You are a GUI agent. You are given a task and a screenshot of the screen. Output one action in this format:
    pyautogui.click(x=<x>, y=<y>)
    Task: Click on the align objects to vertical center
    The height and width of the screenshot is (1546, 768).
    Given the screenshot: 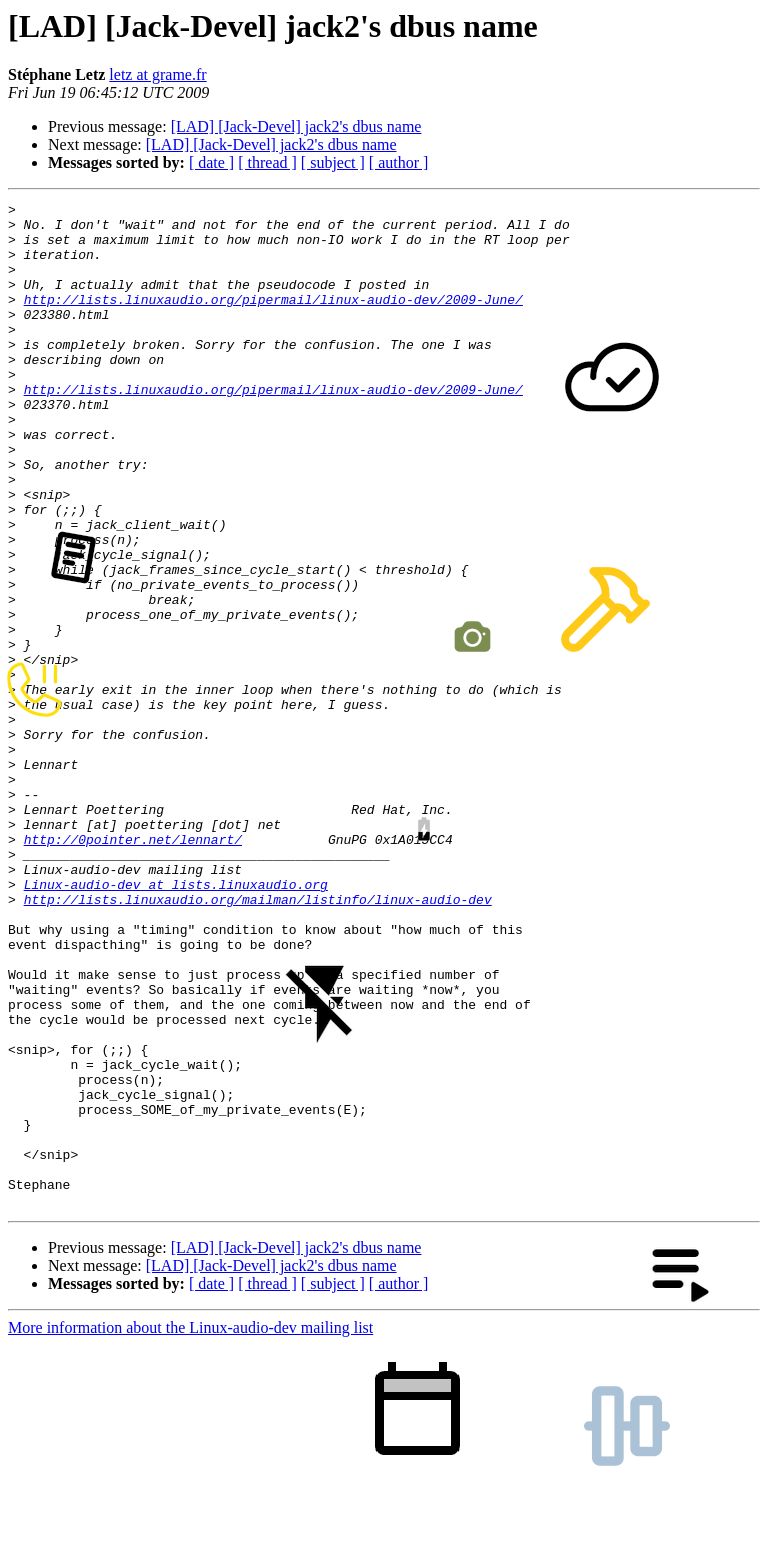 What is the action you would take?
    pyautogui.click(x=627, y=1426)
    